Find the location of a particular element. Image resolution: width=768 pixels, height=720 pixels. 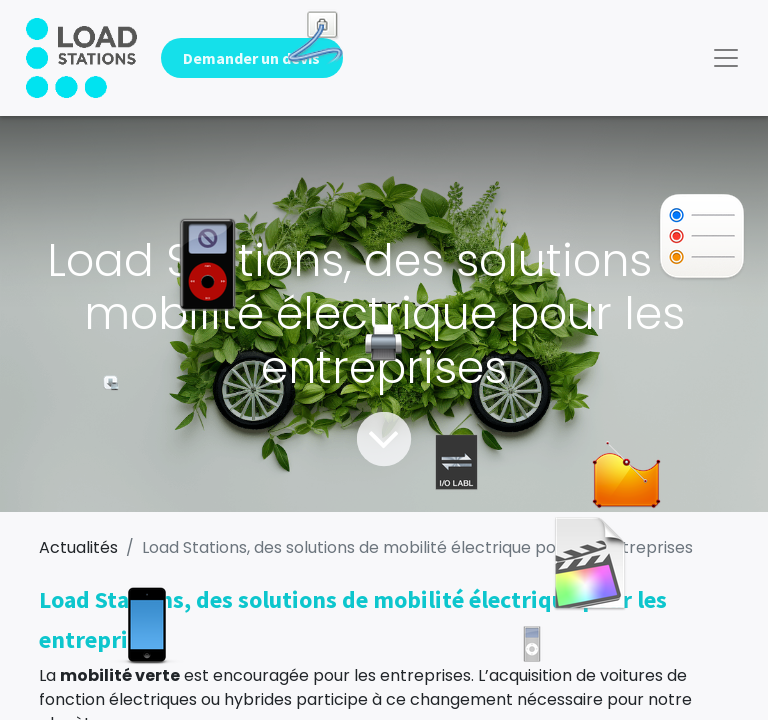

access media library or asset collection is located at coordinates (626, 474).